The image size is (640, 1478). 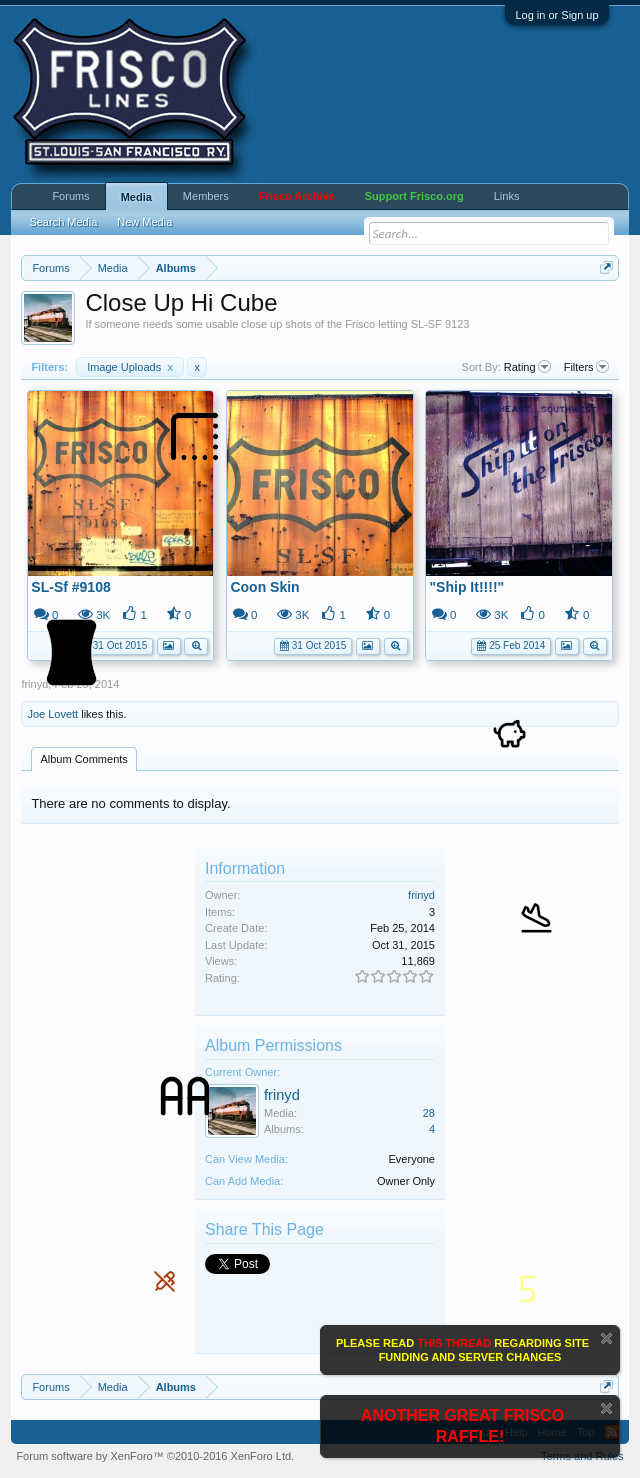 What do you see at coordinates (528, 1289) in the screenshot?
I see `indicates step 5 in a multi-step process` at bounding box center [528, 1289].